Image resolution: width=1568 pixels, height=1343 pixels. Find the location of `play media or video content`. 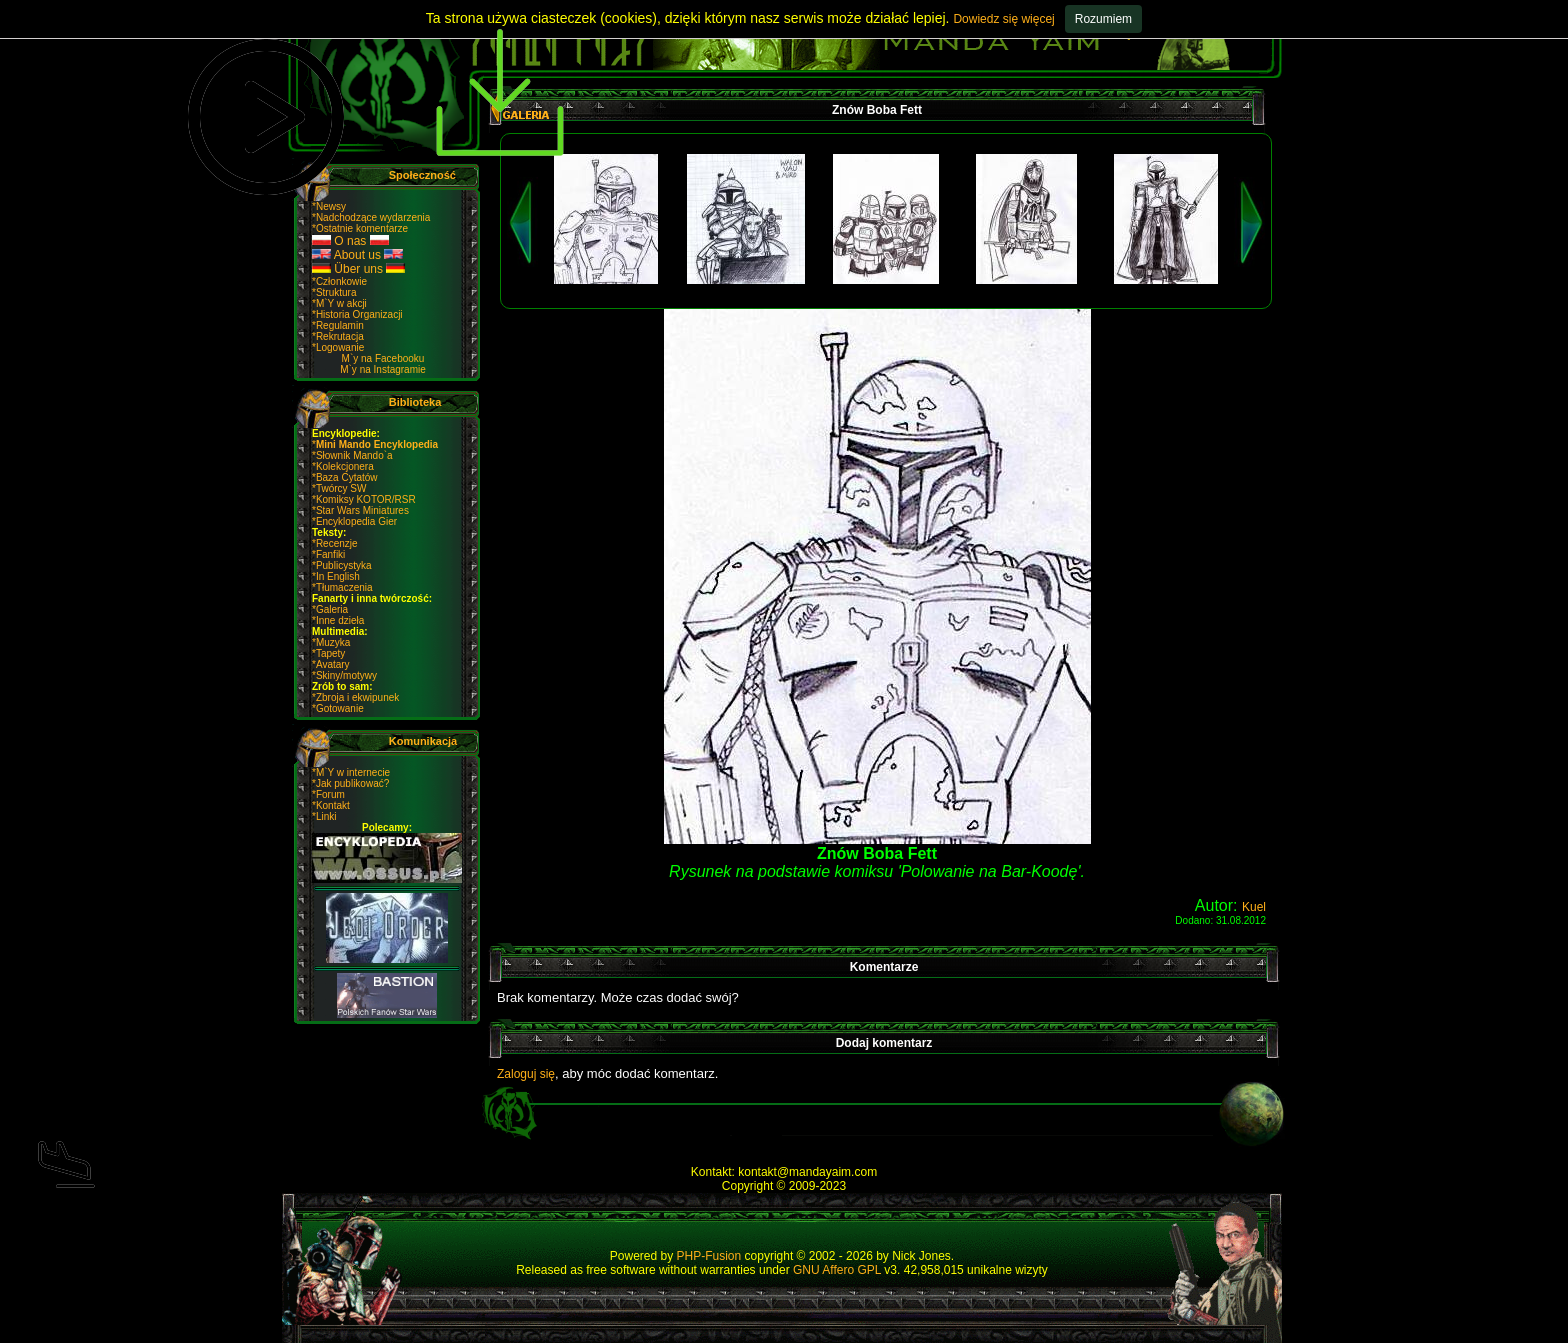

play media or video content is located at coordinates (266, 117).